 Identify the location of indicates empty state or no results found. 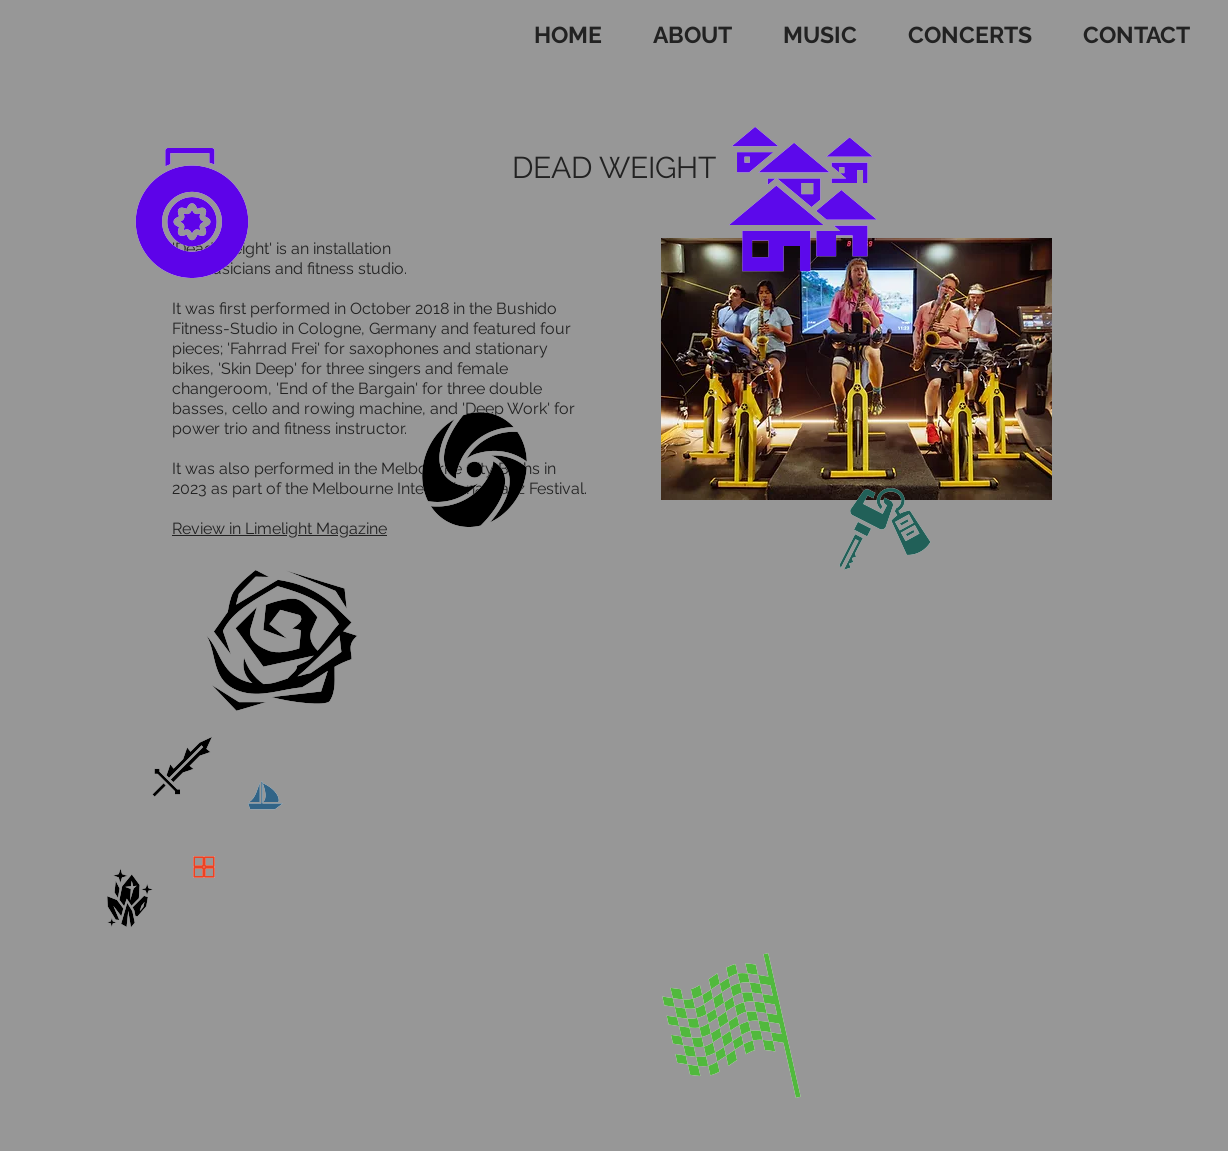
(282, 638).